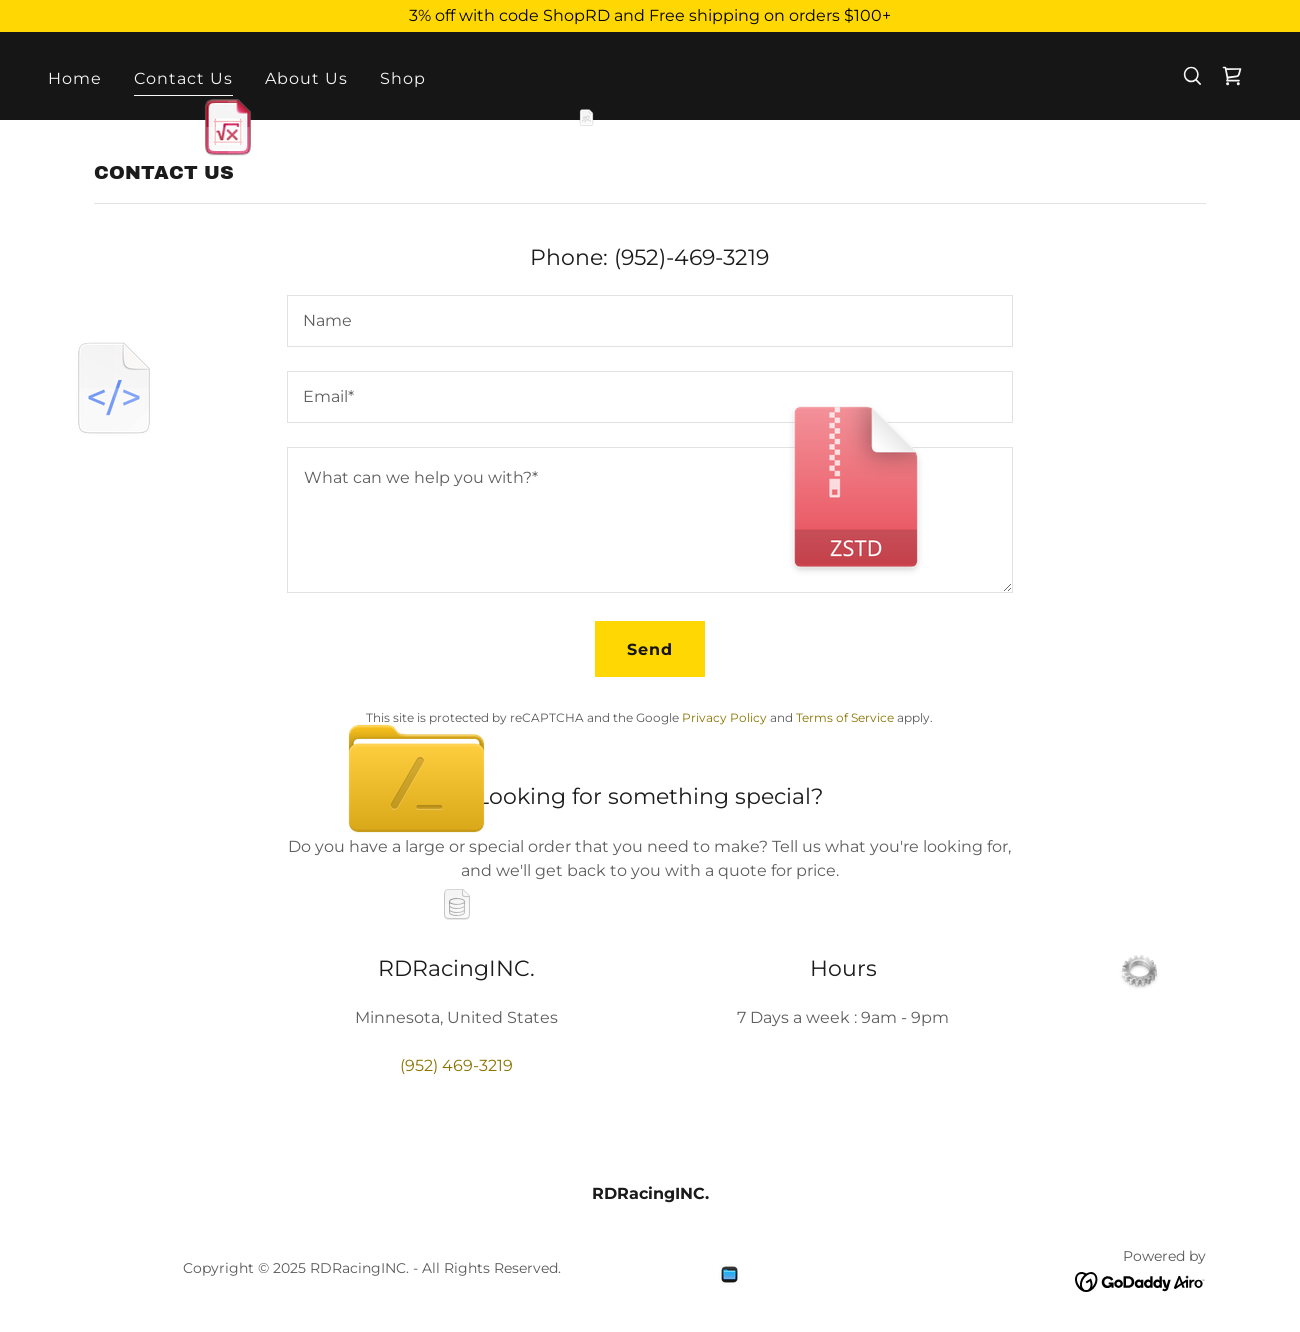  Describe the element at coordinates (416, 778) in the screenshot. I see `access the root directory or top-level folder` at that location.